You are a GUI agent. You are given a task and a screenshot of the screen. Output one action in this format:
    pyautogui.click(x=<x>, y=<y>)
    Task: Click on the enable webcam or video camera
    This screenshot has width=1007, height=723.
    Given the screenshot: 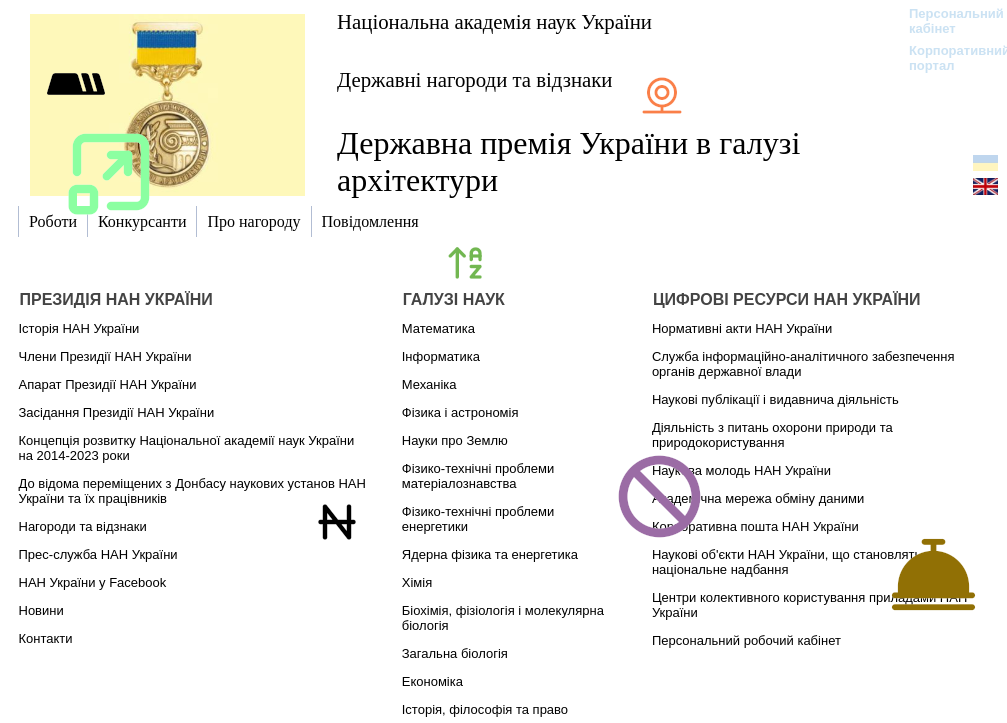 What is the action you would take?
    pyautogui.click(x=662, y=97)
    